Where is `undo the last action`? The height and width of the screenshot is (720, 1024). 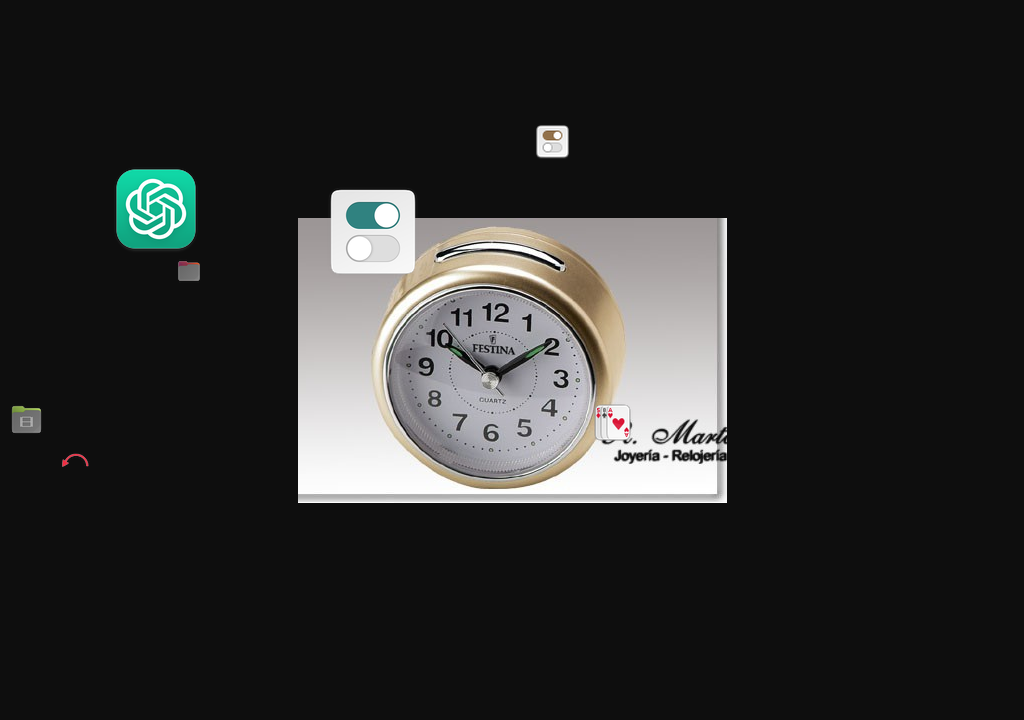 undo the last action is located at coordinates (76, 460).